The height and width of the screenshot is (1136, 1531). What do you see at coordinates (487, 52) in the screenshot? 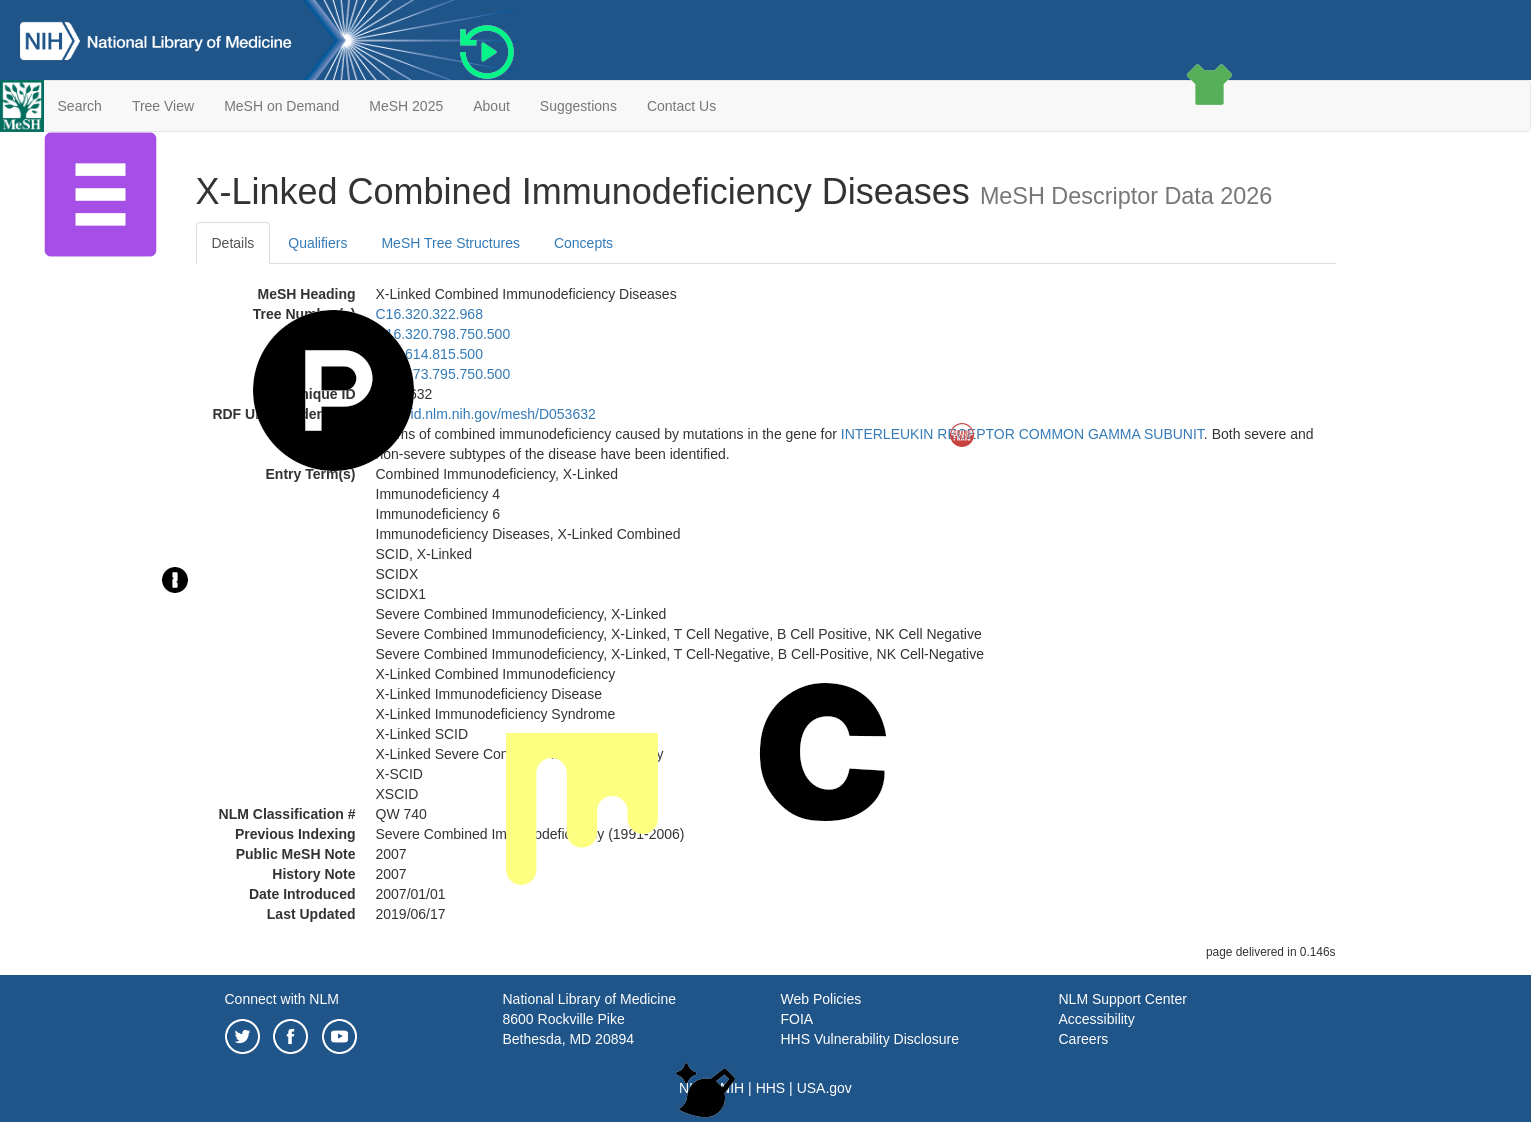
I see `view memories or flashback content` at bounding box center [487, 52].